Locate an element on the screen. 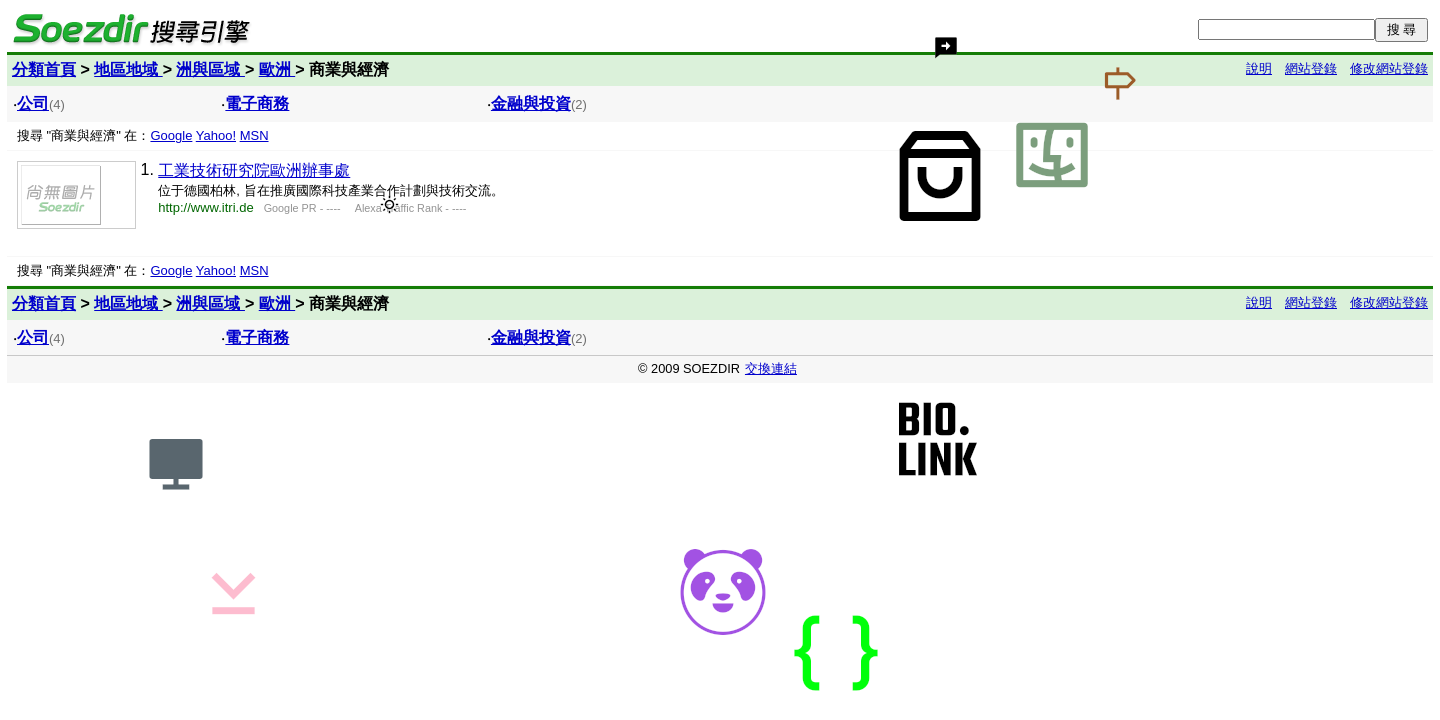 The height and width of the screenshot is (720, 1440). forward a chat message is located at coordinates (946, 47).